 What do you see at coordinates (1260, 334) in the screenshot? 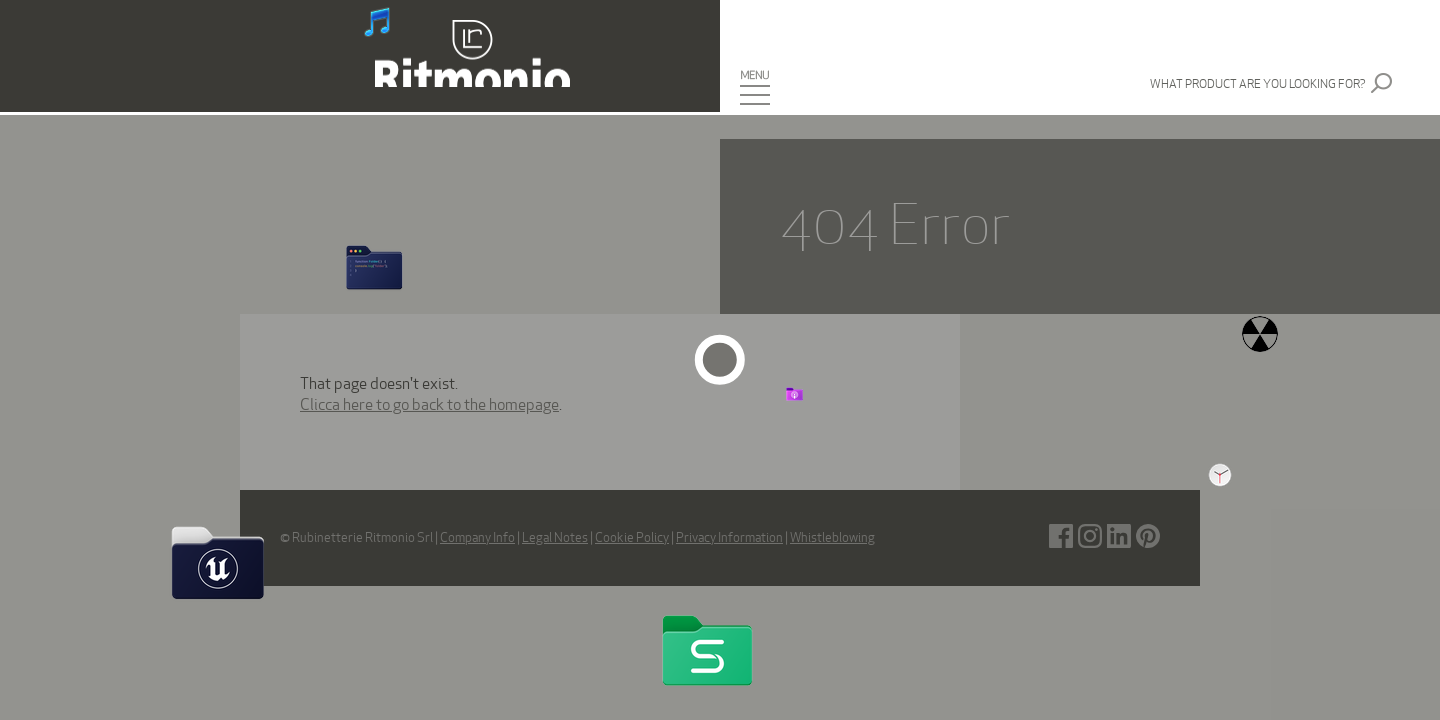
I see `access the burn folder to prepare files for disc burning` at bounding box center [1260, 334].